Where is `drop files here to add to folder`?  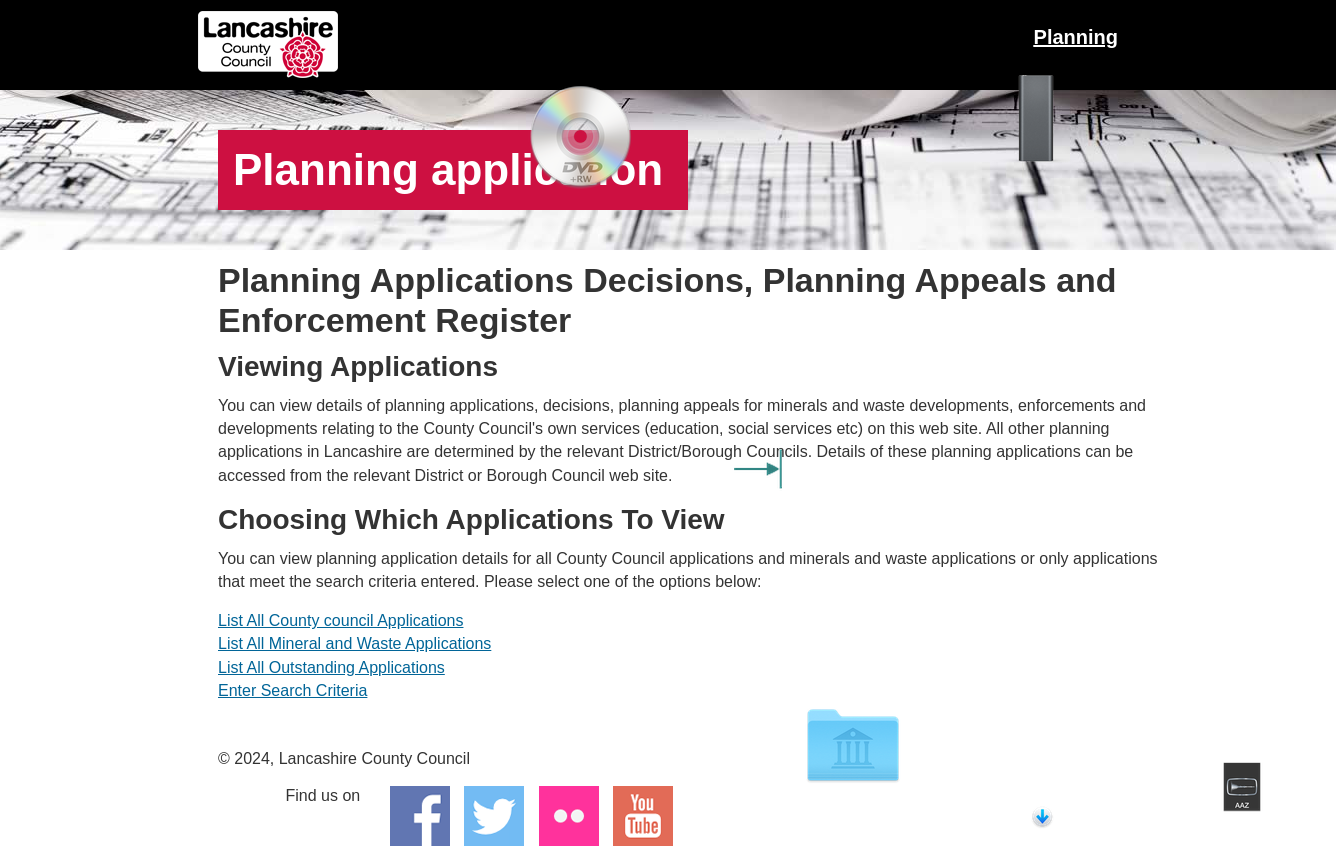
drop files here to add to folder is located at coordinates (1004, 787).